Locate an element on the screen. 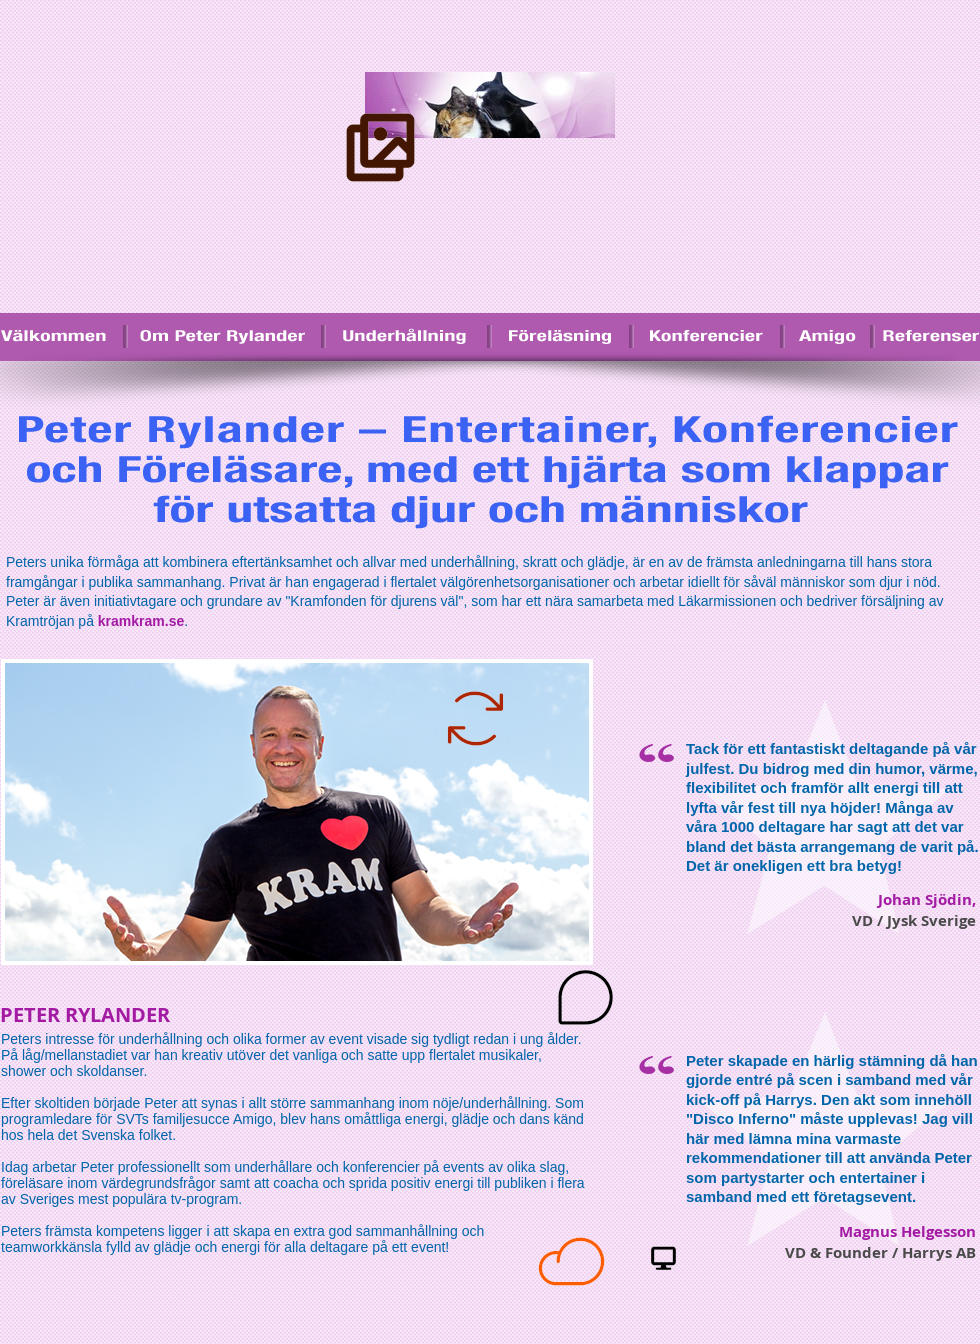  open chat or messaging is located at coordinates (584, 998).